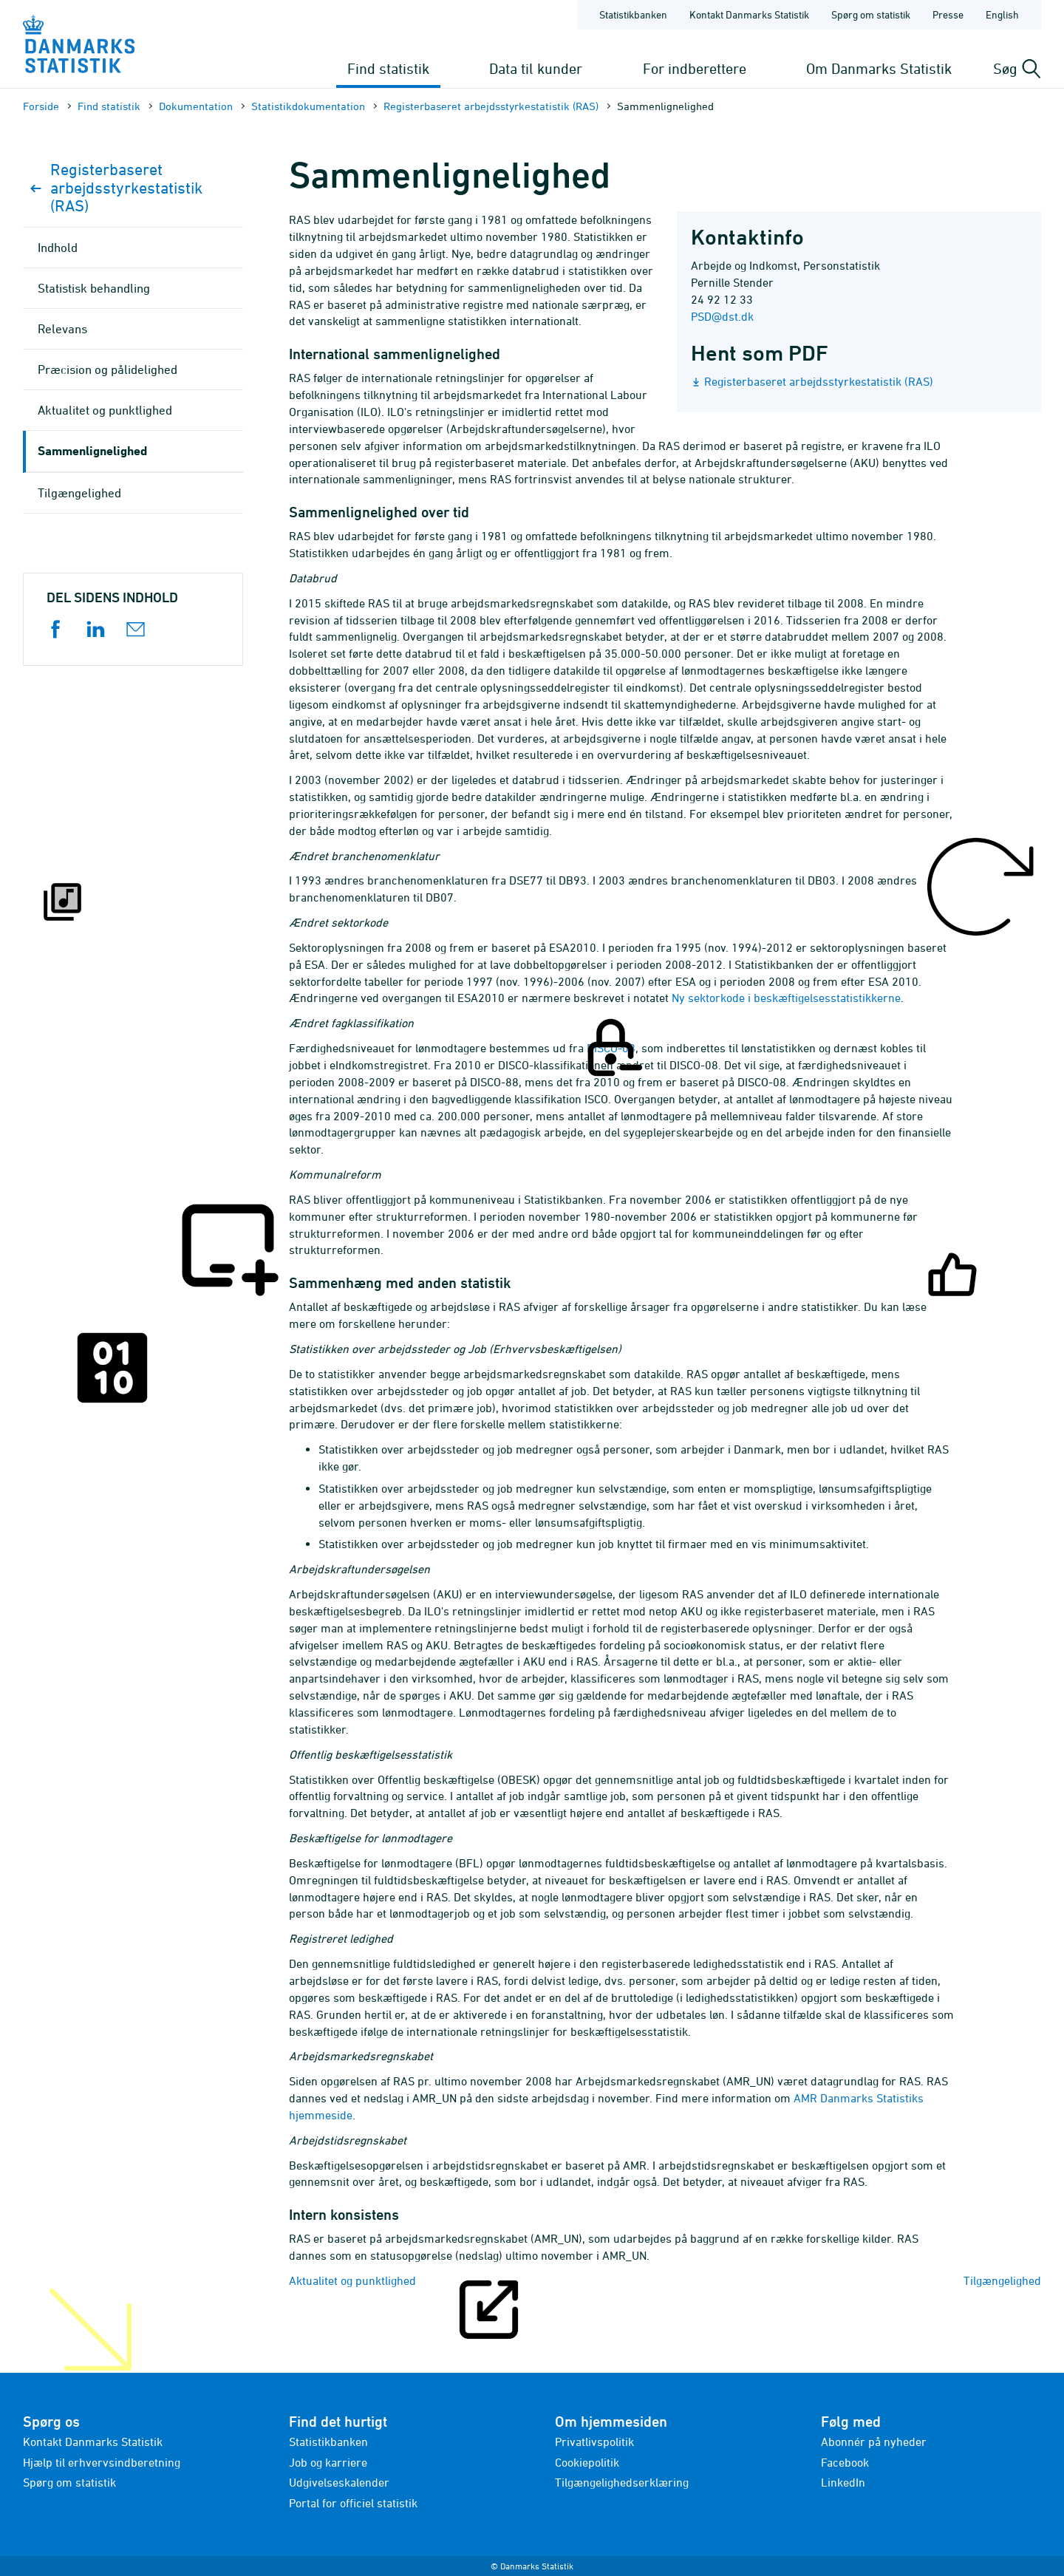 This screenshot has width=1064, height=2576. Describe the element at coordinates (62, 902) in the screenshot. I see `access your music library` at that location.